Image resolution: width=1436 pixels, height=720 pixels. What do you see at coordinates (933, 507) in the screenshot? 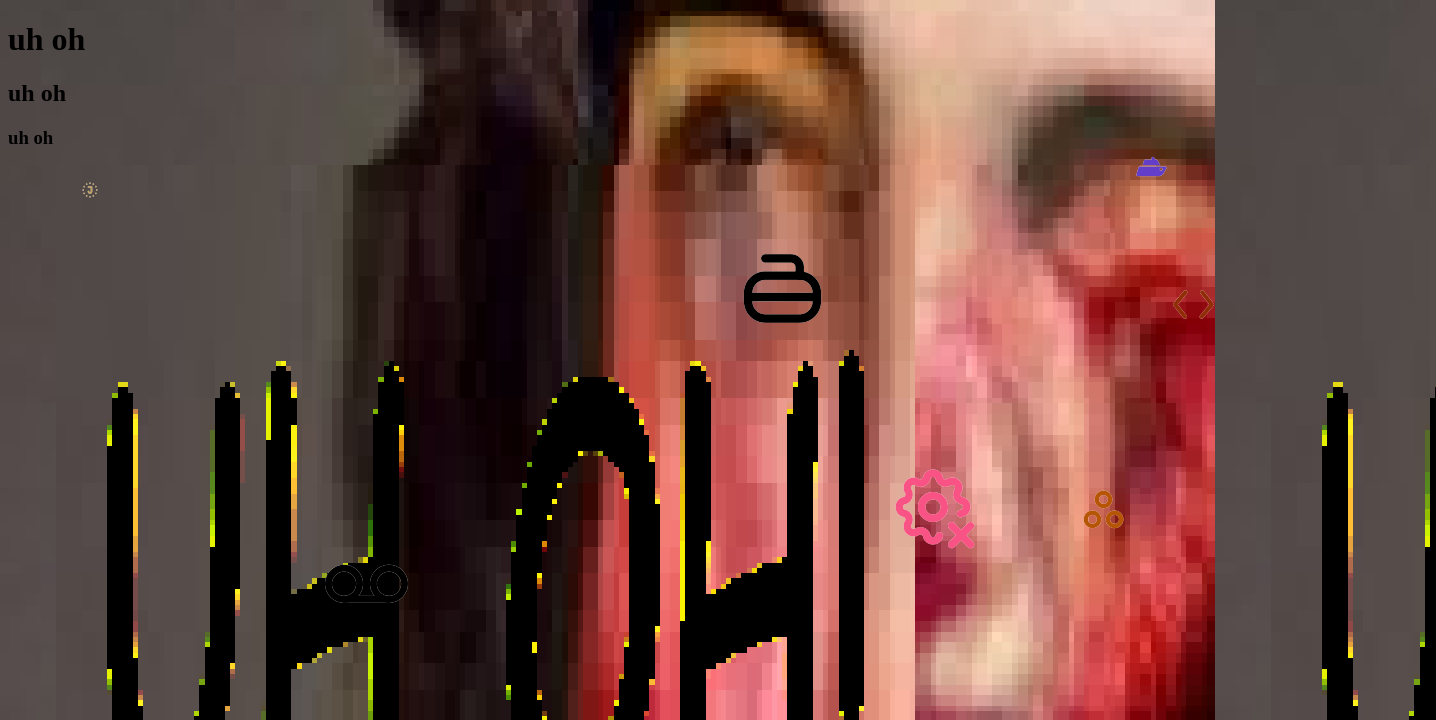
I see `remove or delete a settings configuration` at bounding box center [933, 507].